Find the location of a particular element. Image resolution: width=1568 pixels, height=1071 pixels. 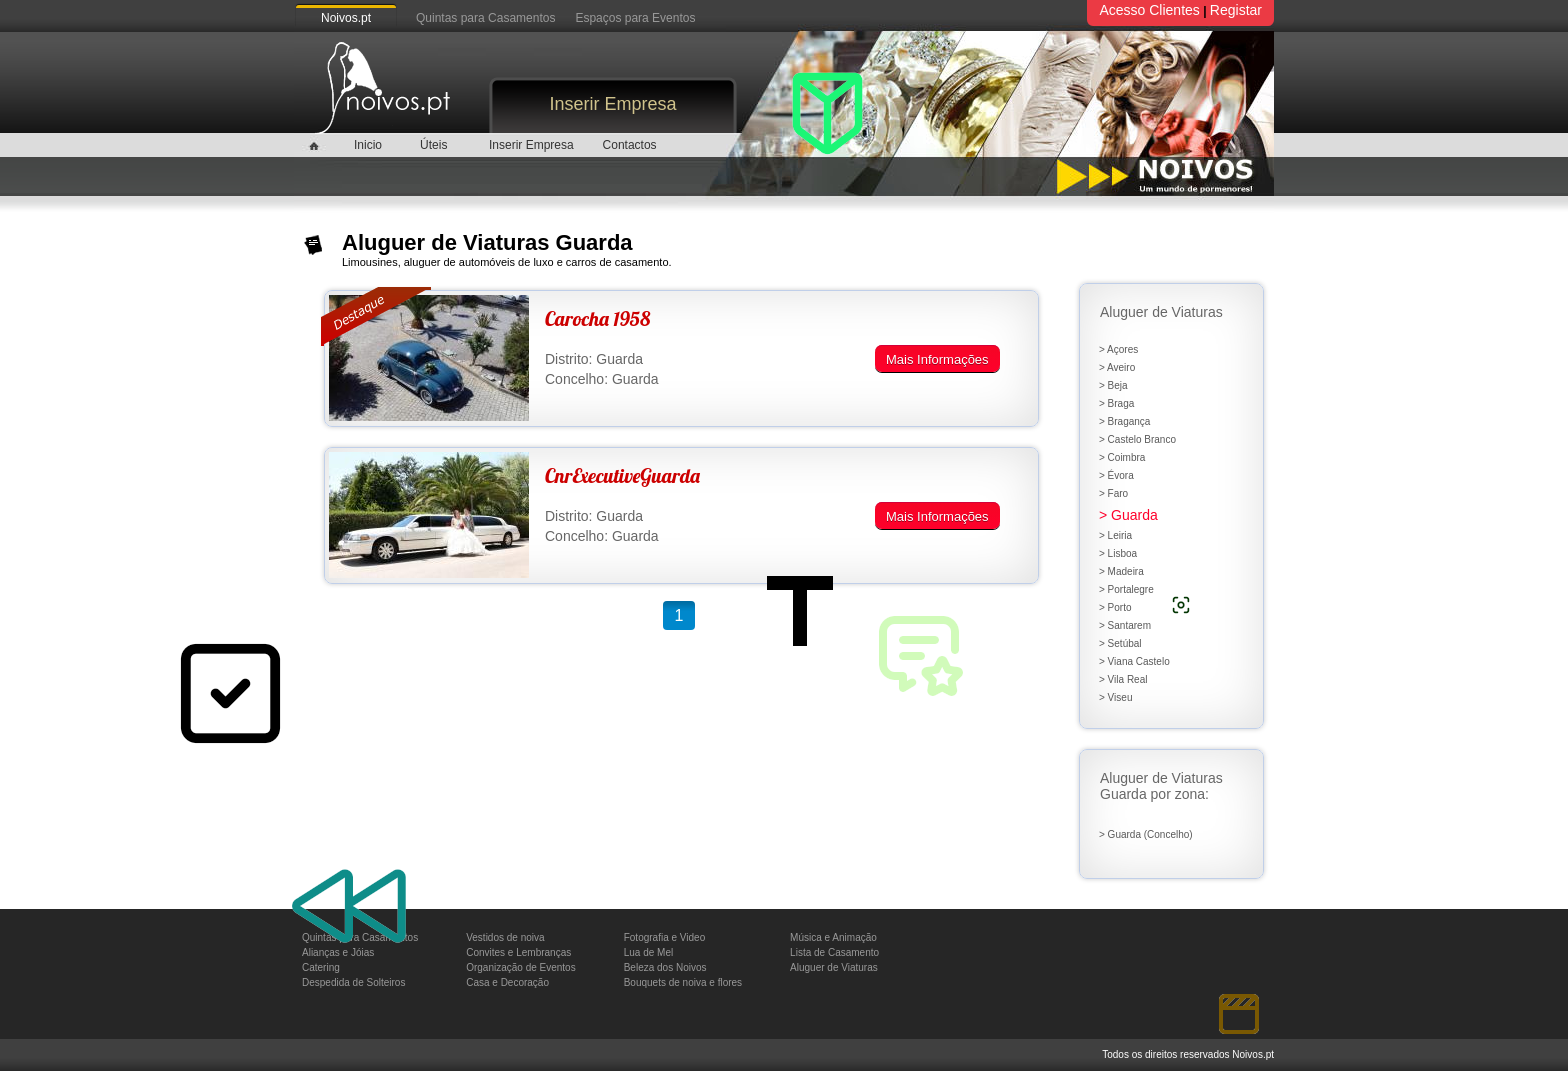

capture a screenshot or photo is located at coordinates (1181, 605).